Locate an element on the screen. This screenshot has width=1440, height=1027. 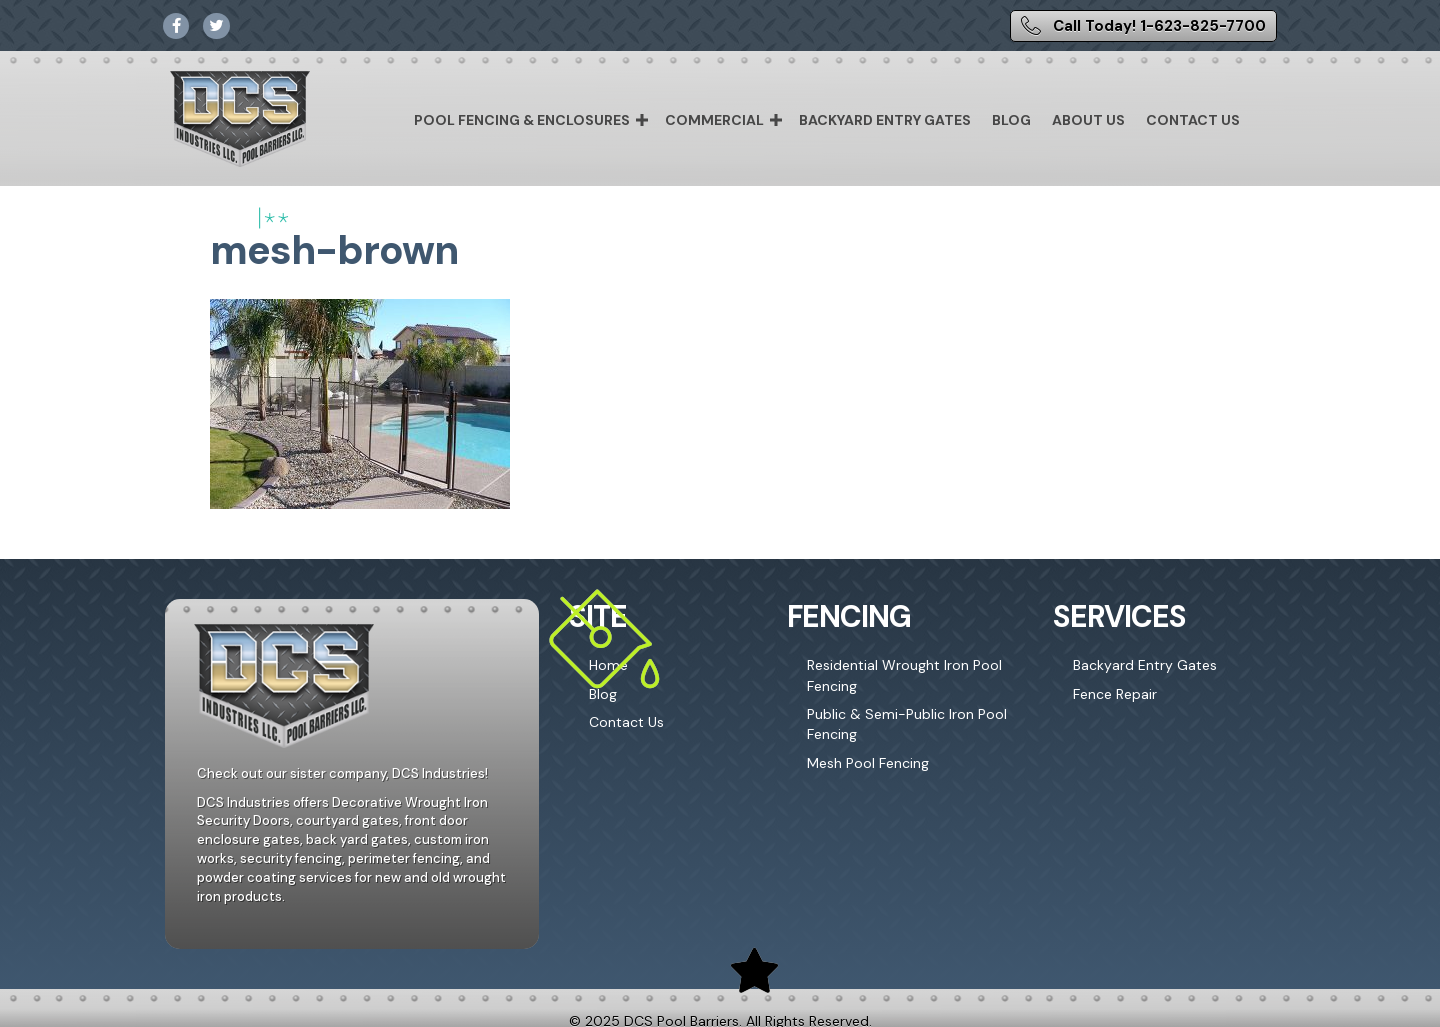
fill an area with a selected color is located at coordinates (602, 642).